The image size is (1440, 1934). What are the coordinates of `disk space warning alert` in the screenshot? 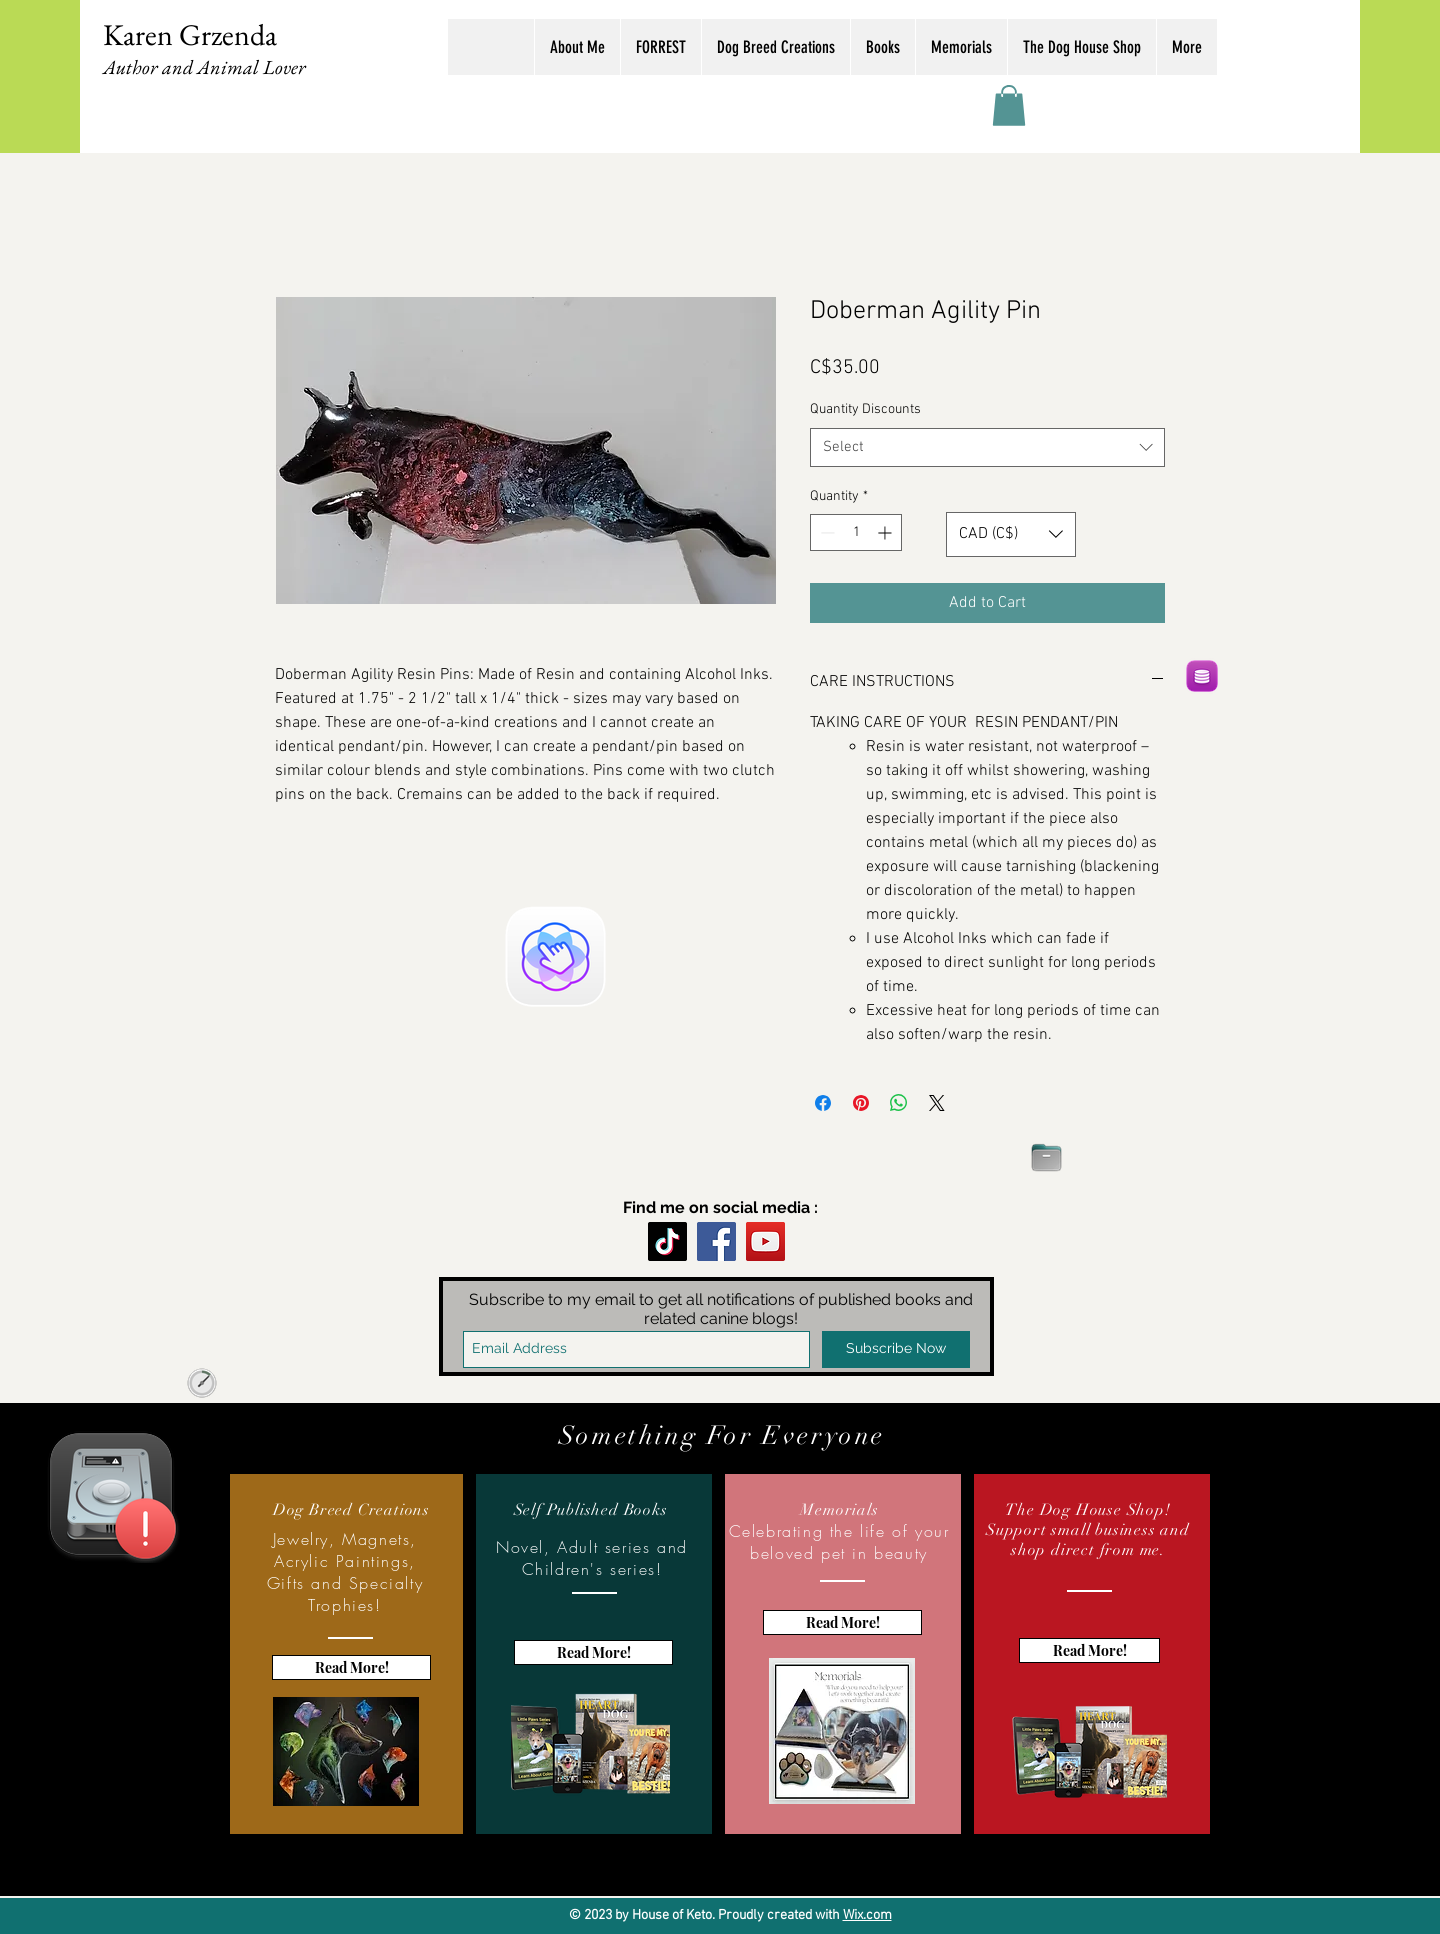 It's located at (111, 1494).